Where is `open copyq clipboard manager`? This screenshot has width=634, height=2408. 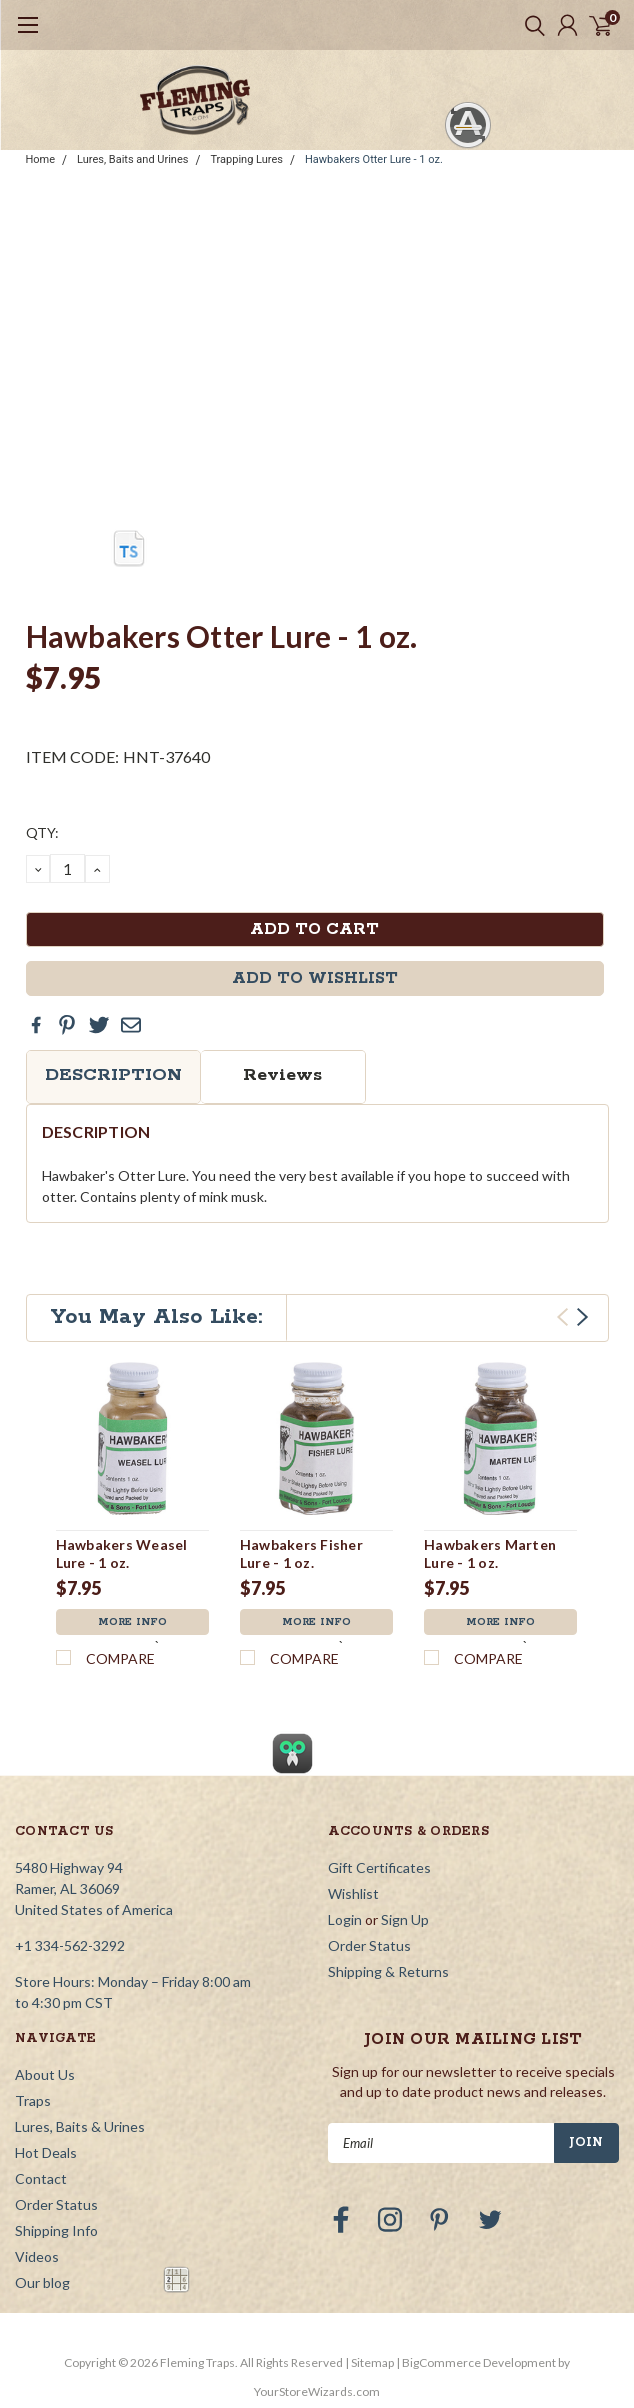
open copyq clipboard manager is located at coordinates (292, 1753).